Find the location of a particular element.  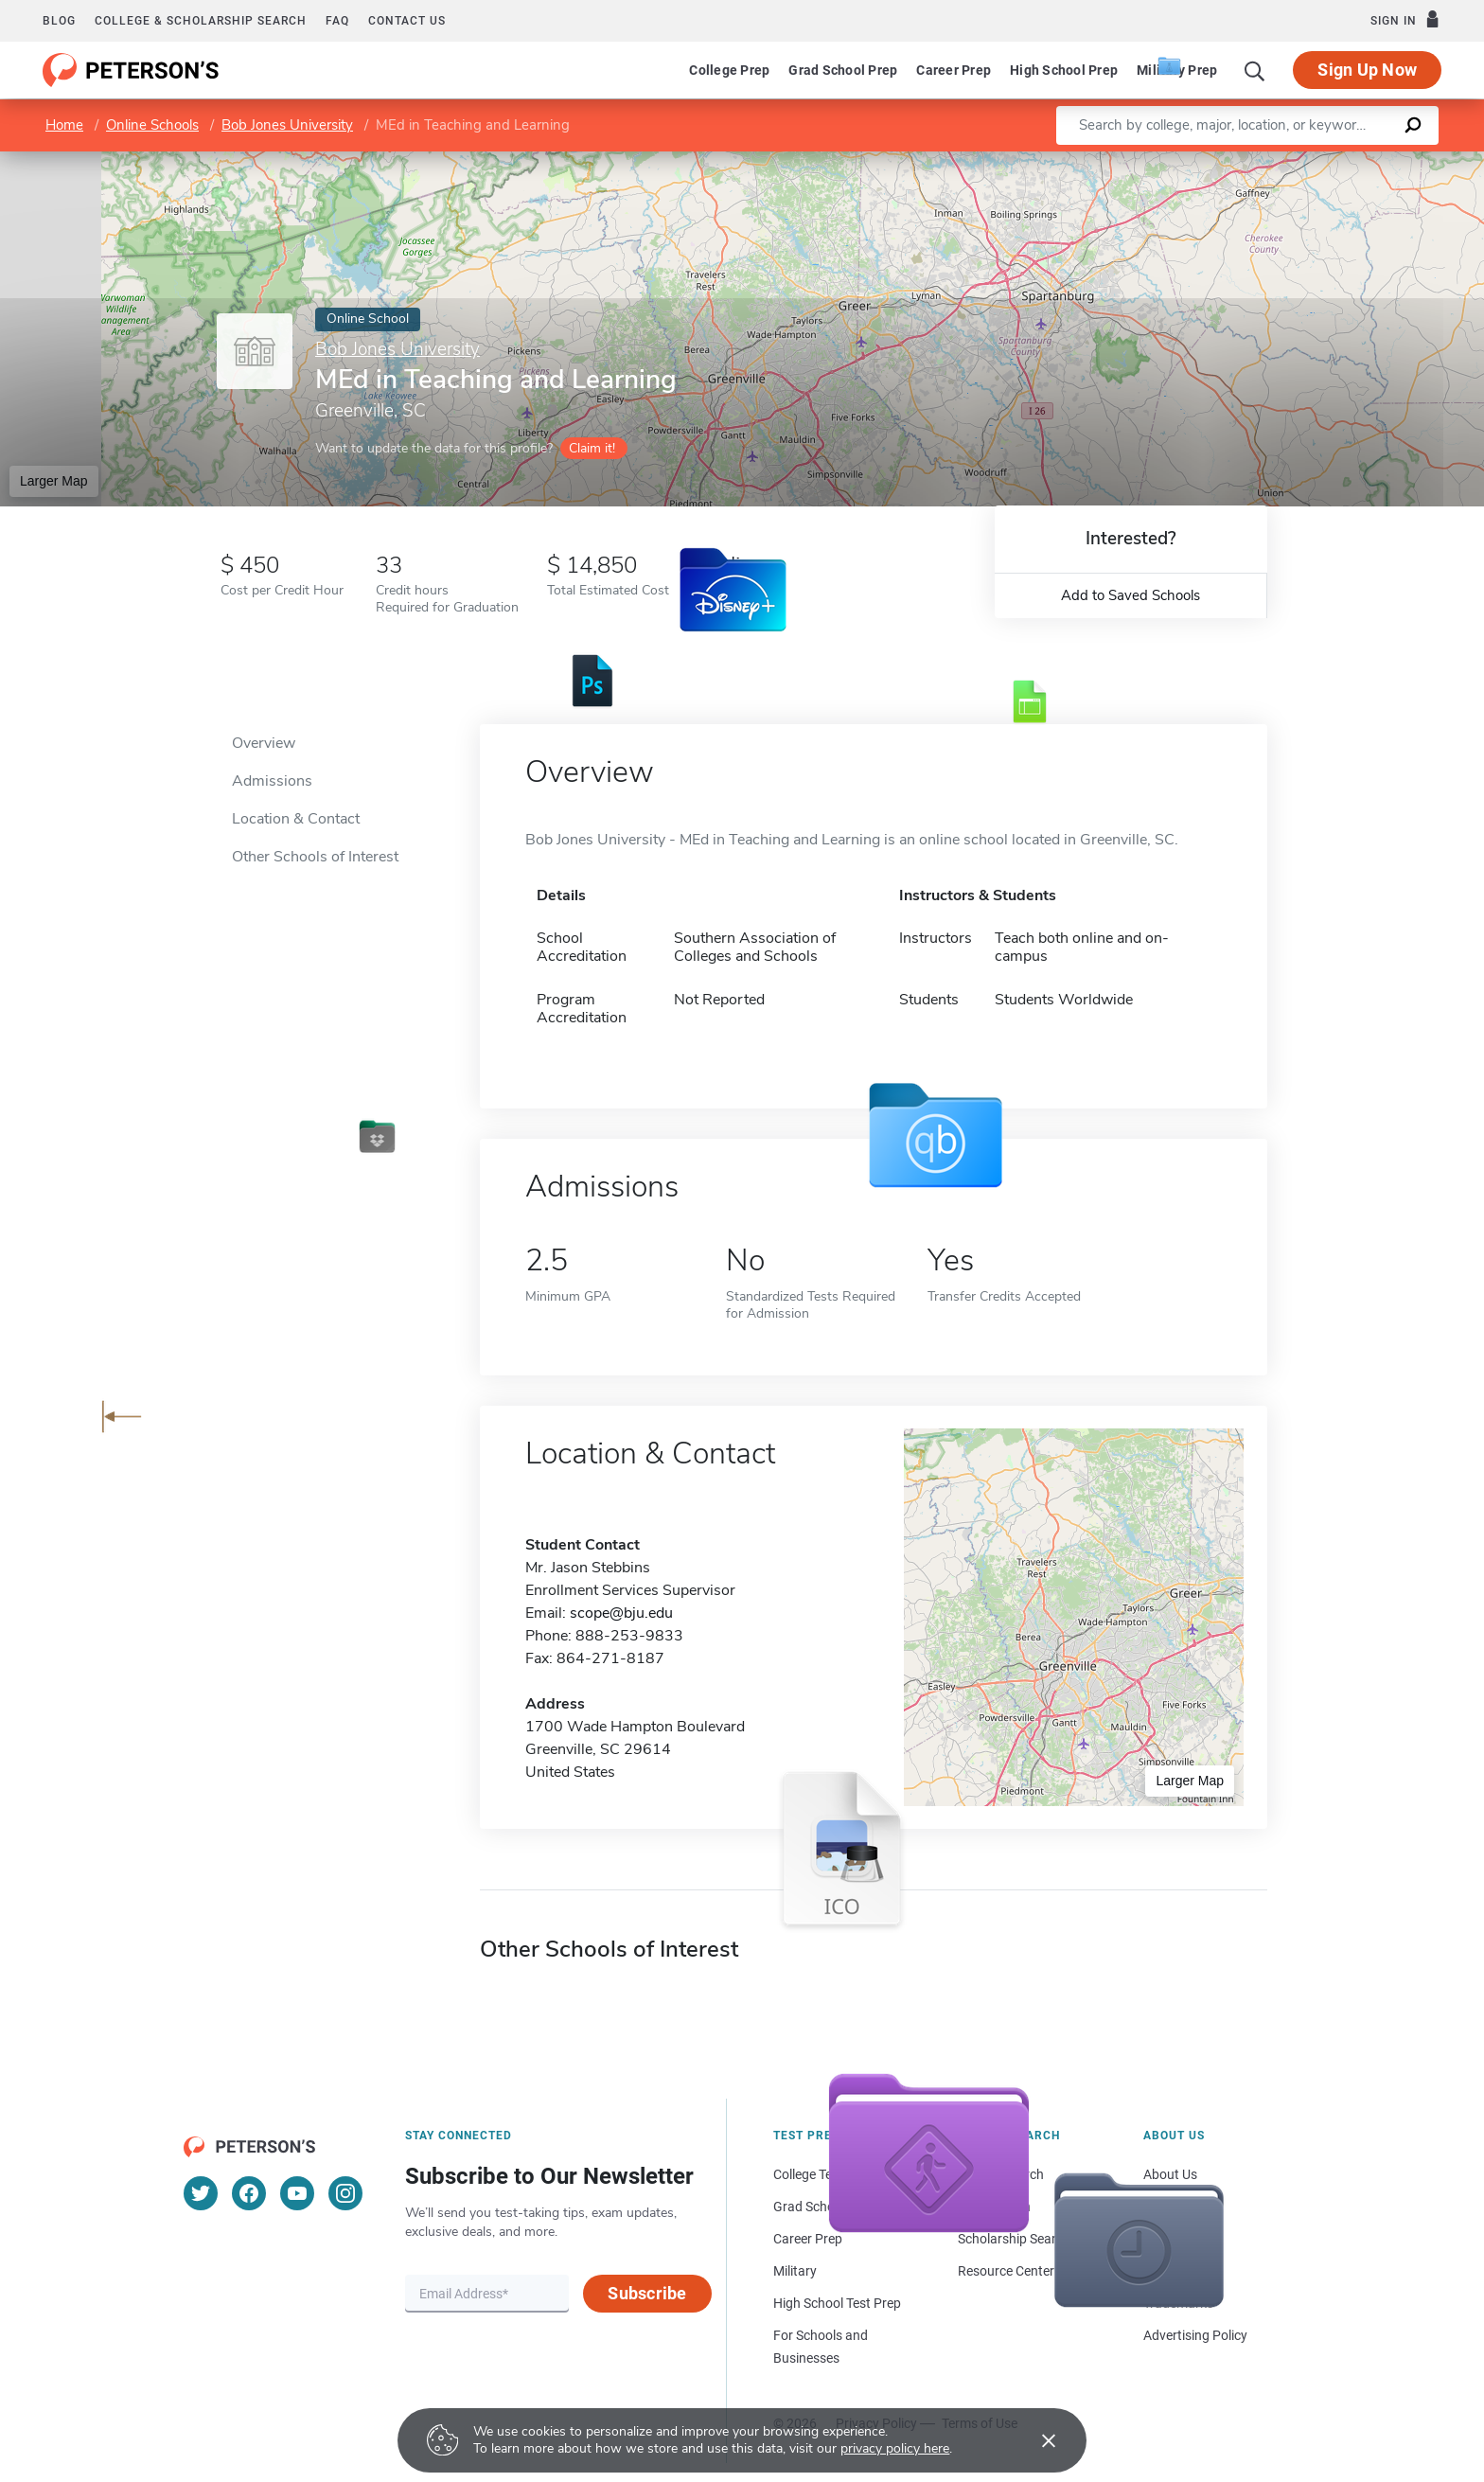

open the Antidote application folder is located at coordinates (1169, 65).